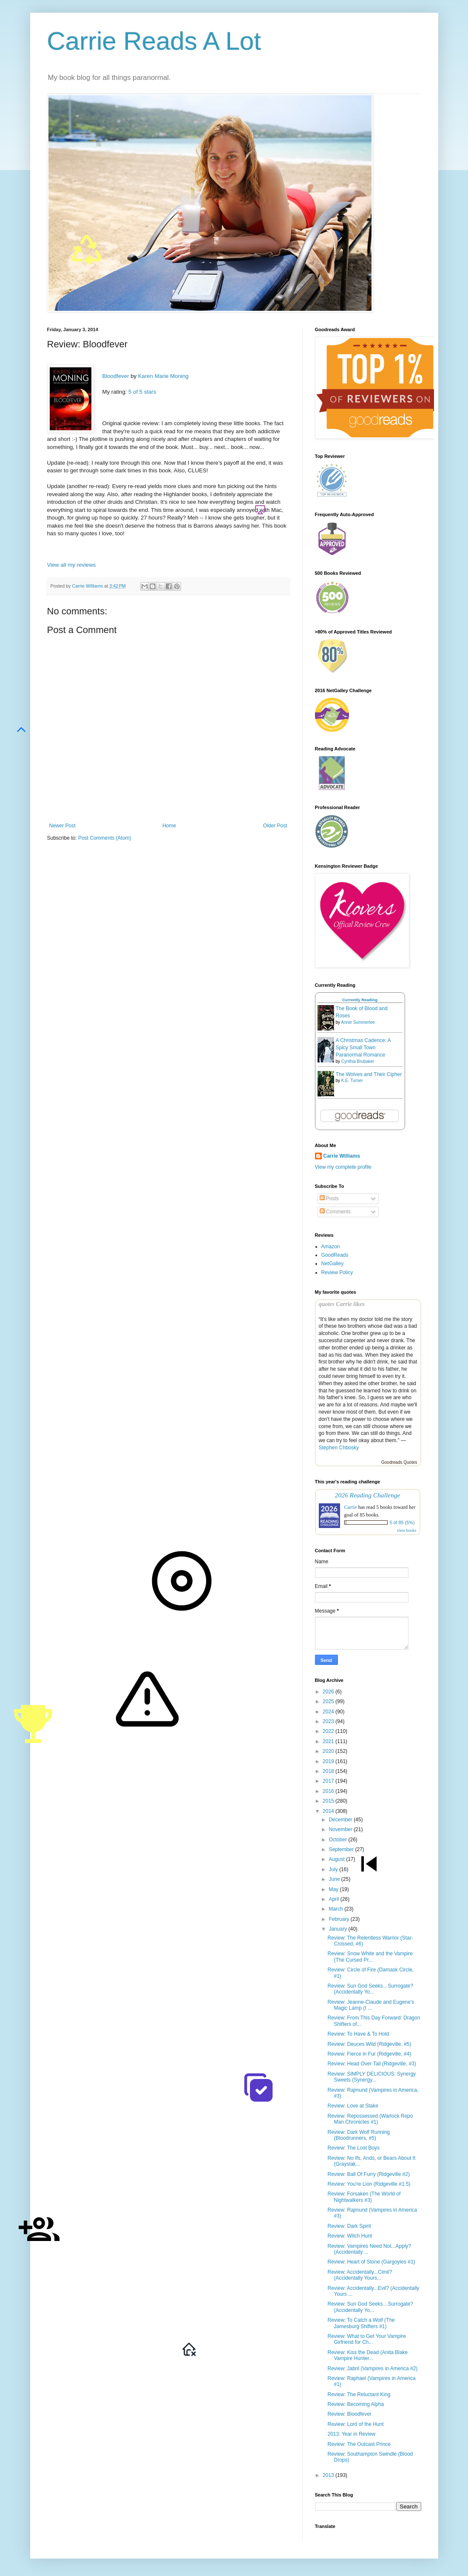  I want to click on recycle or move item to trash, so click(86, 250).